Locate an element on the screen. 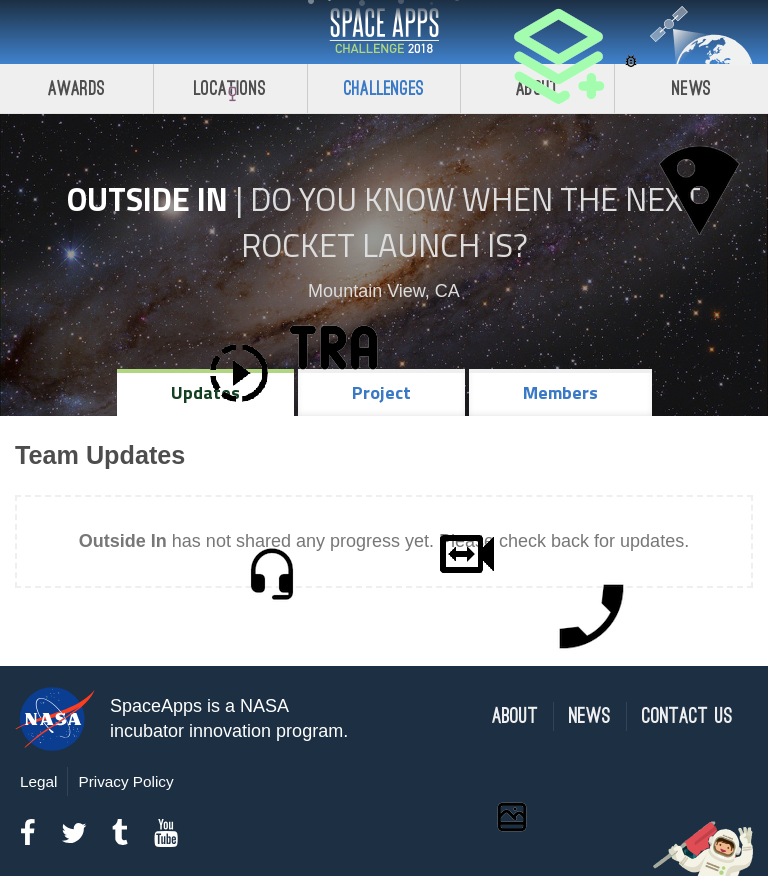 Image resolution: width=768 pixels, height=876 pixels. browse wine or beverage options is located at coordinates (232, 93).